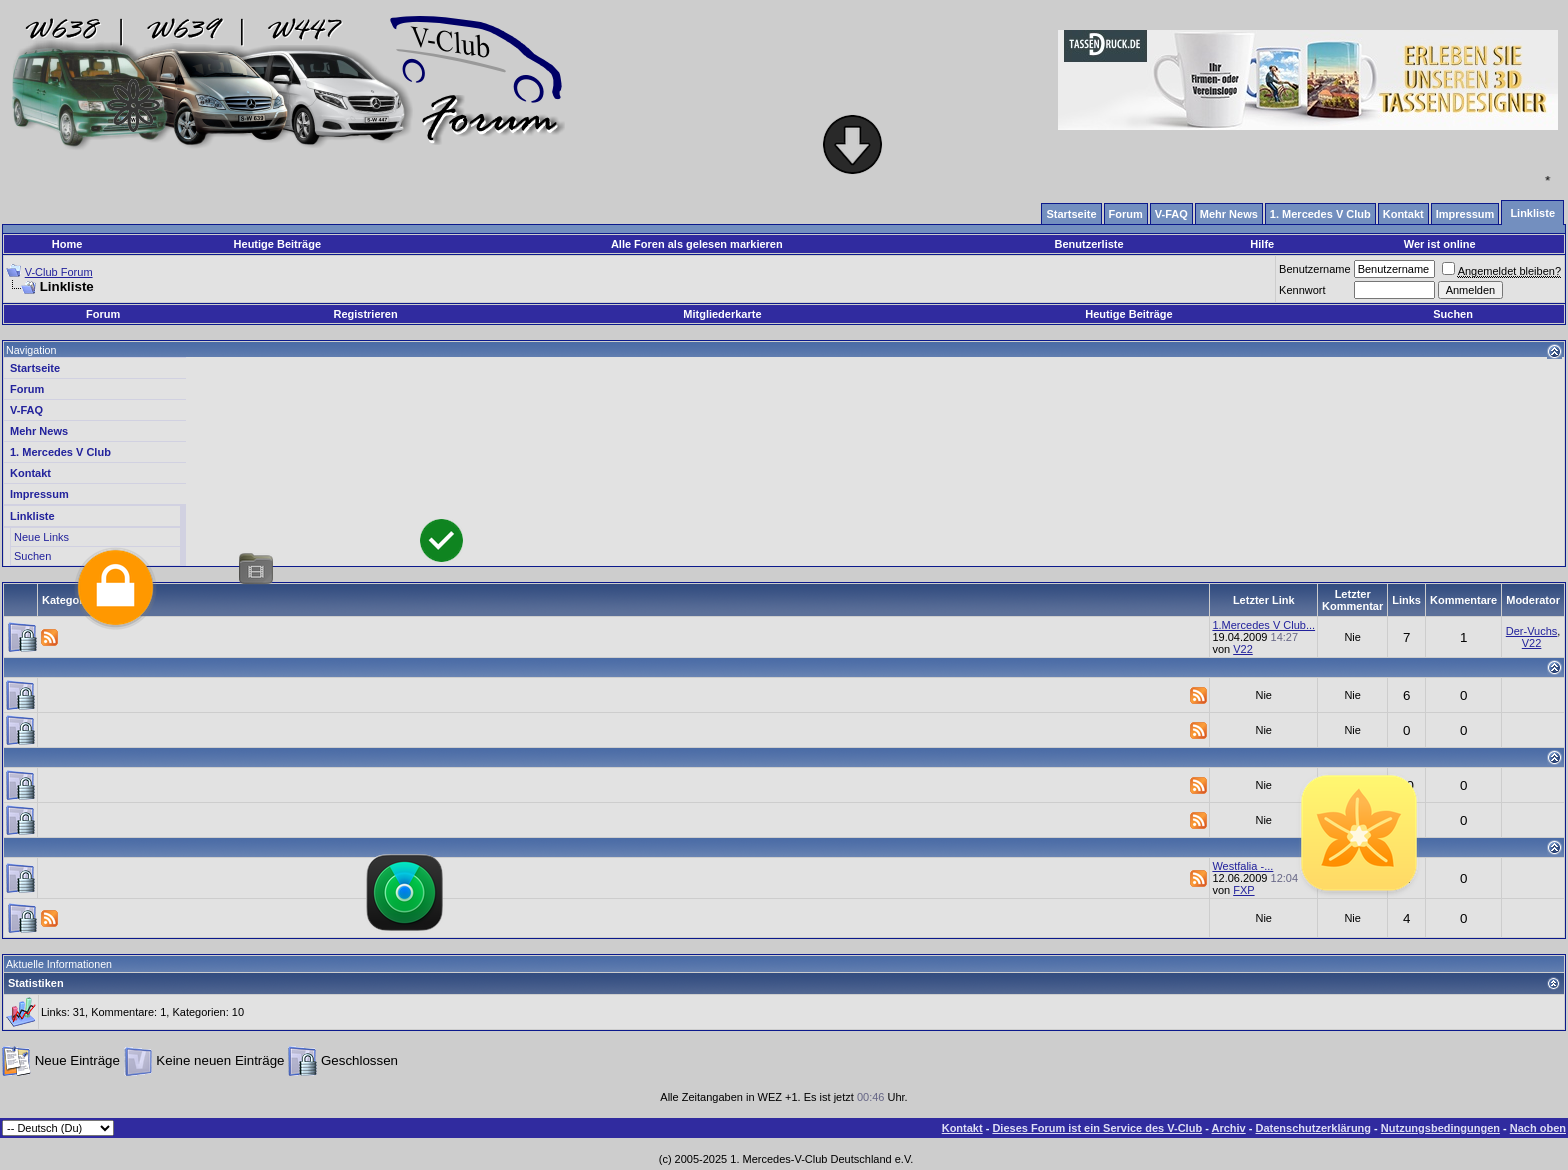  Describe the element at coordinates (133, 105) in the screenshot. I see `open budgie window shuffler workspace manager` at that location.